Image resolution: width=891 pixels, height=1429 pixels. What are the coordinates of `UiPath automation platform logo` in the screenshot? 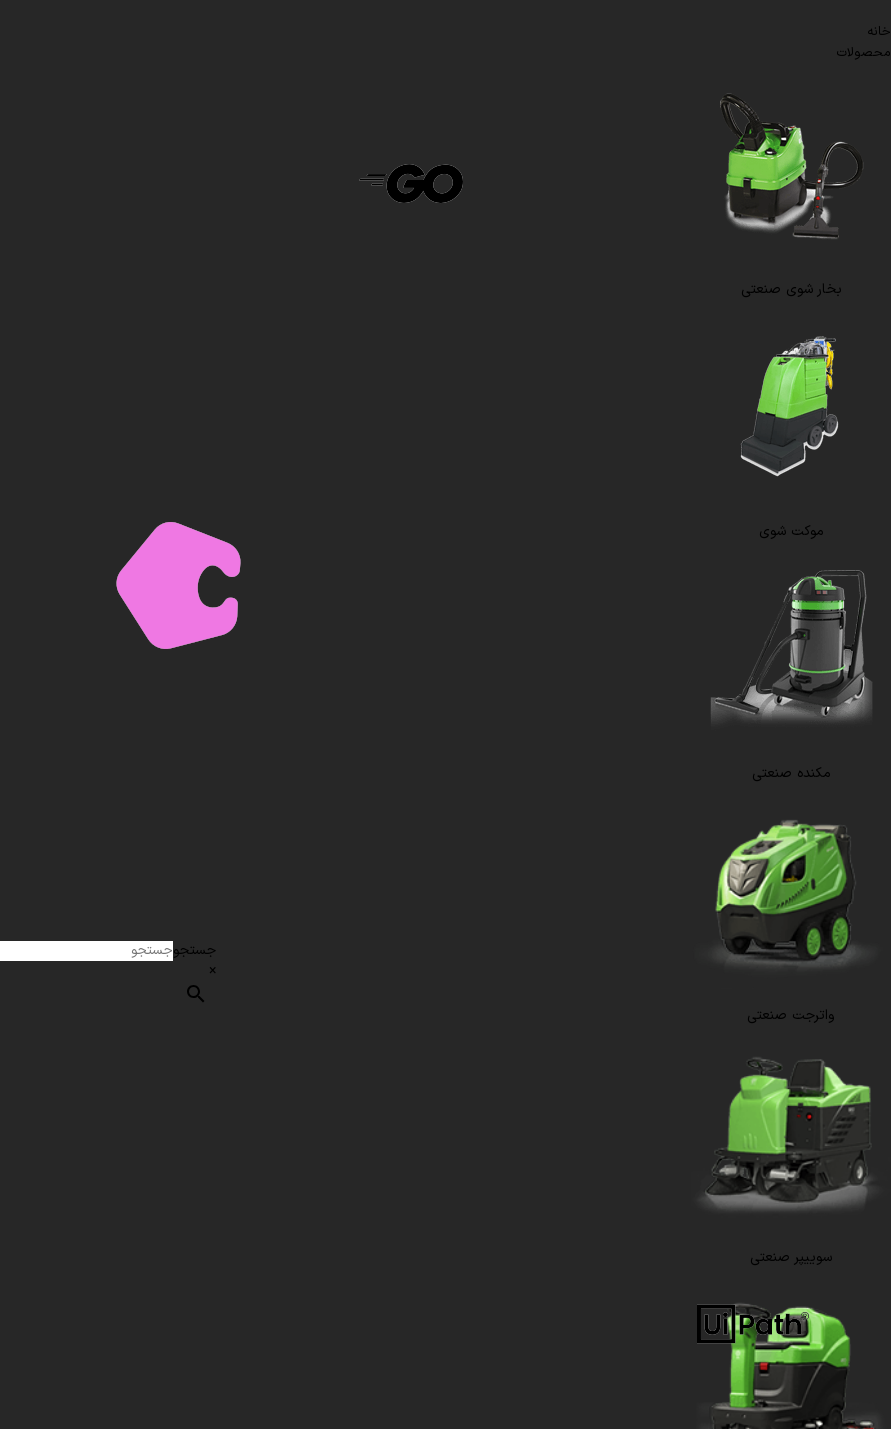 It's located at (753, 1324).